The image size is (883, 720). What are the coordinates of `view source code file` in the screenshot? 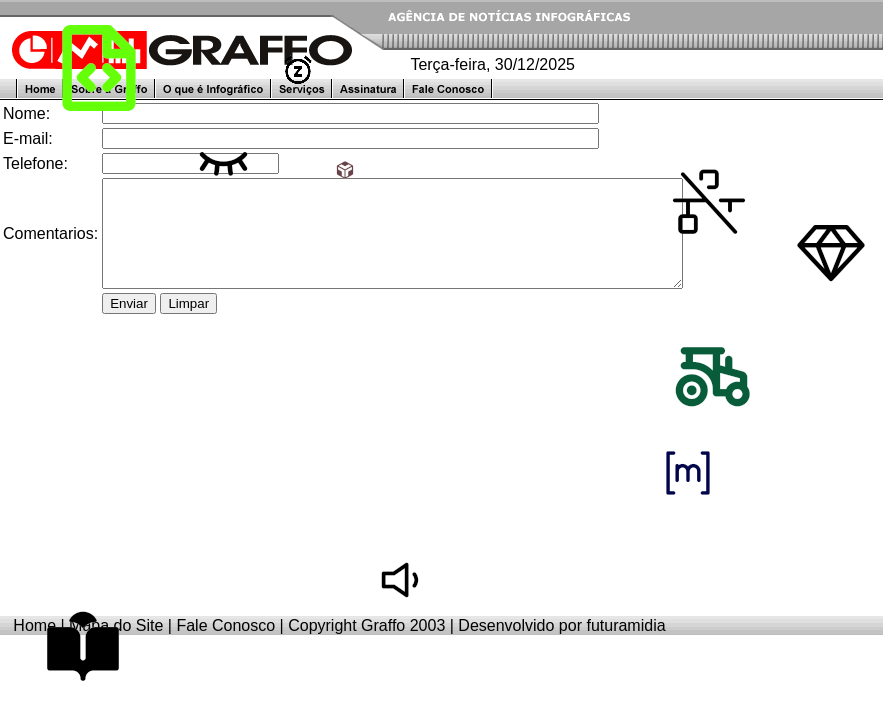 It's located at (99, 68).